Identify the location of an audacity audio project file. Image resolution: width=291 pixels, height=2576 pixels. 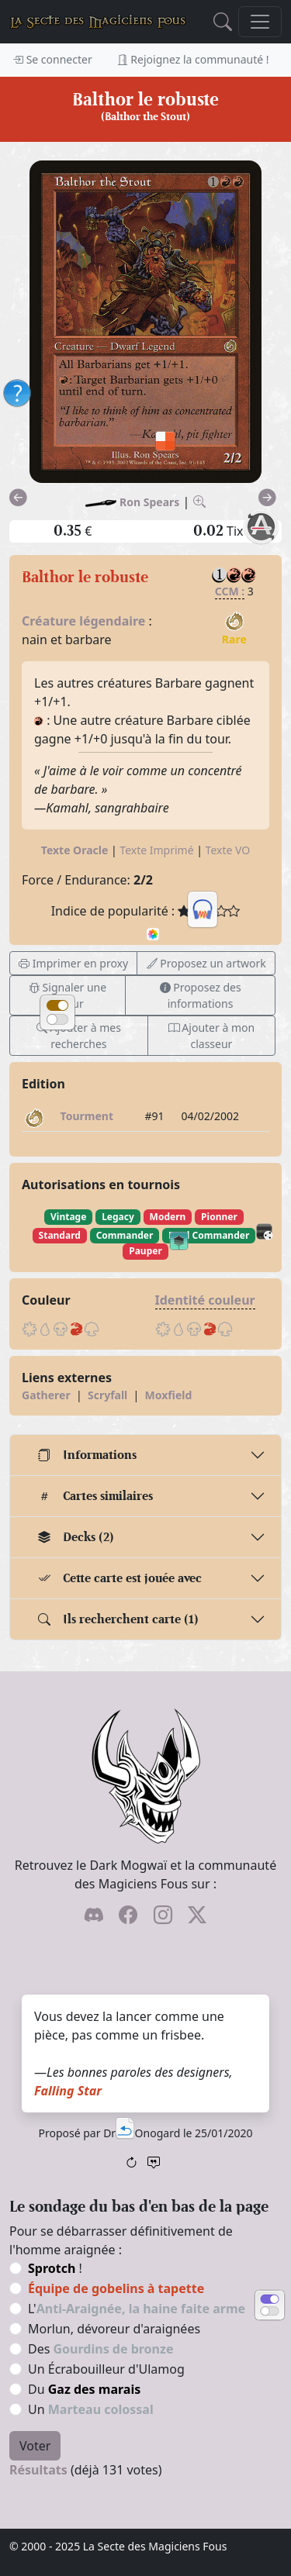
(203, 909).